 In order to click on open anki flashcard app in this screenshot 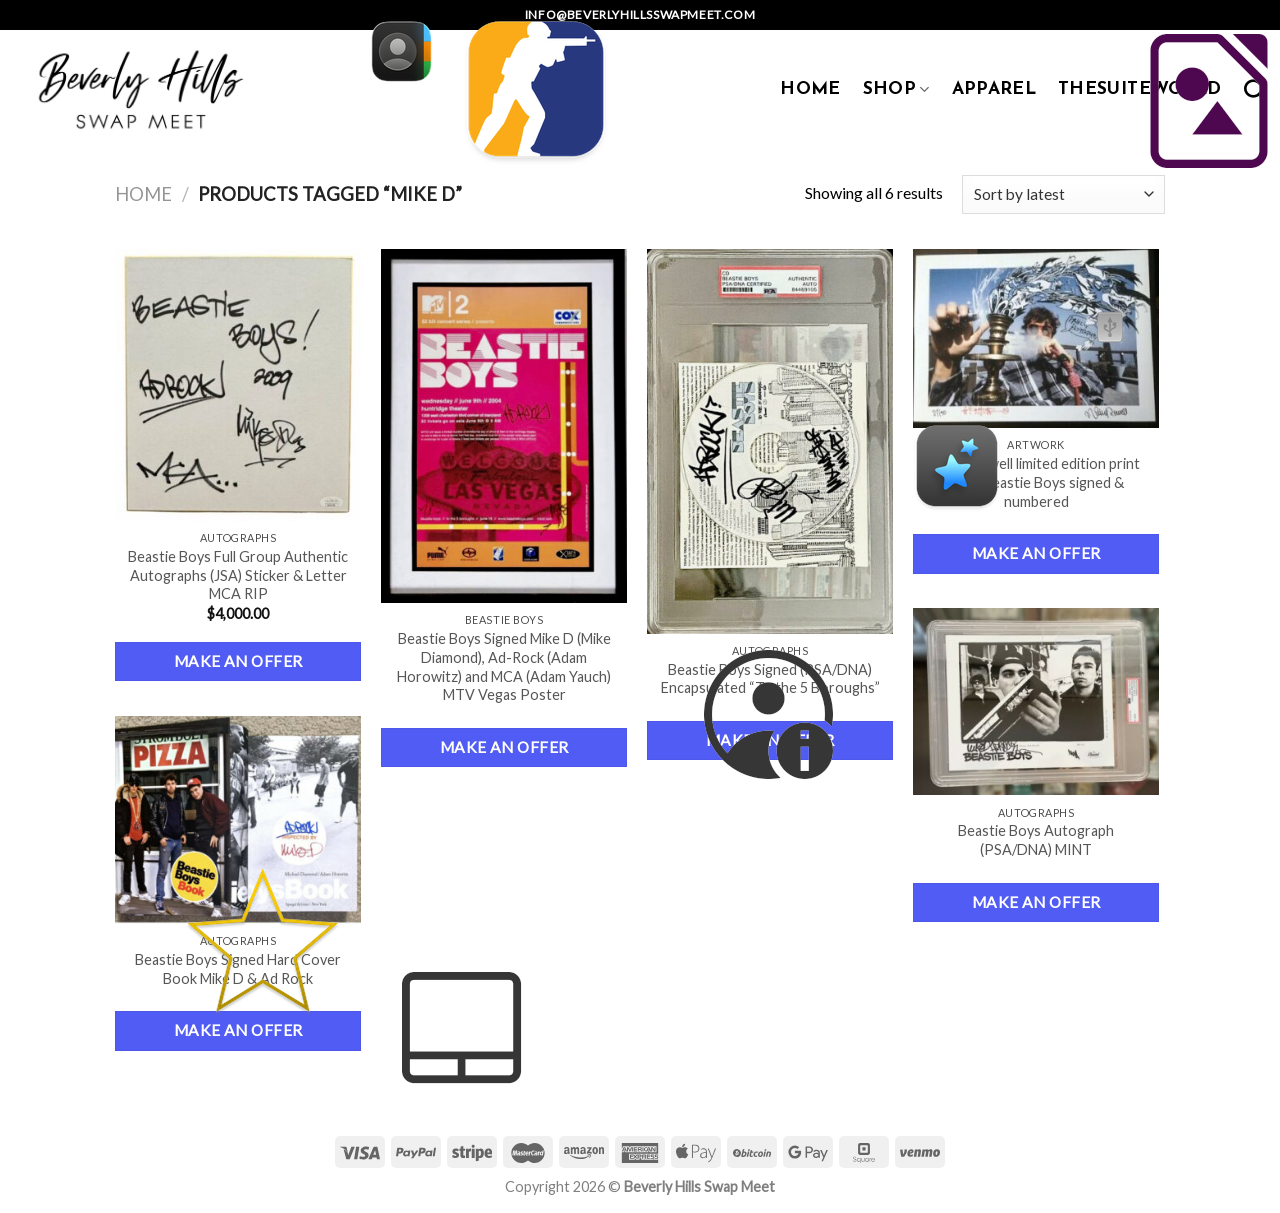, I will do `click(957, 466)`.